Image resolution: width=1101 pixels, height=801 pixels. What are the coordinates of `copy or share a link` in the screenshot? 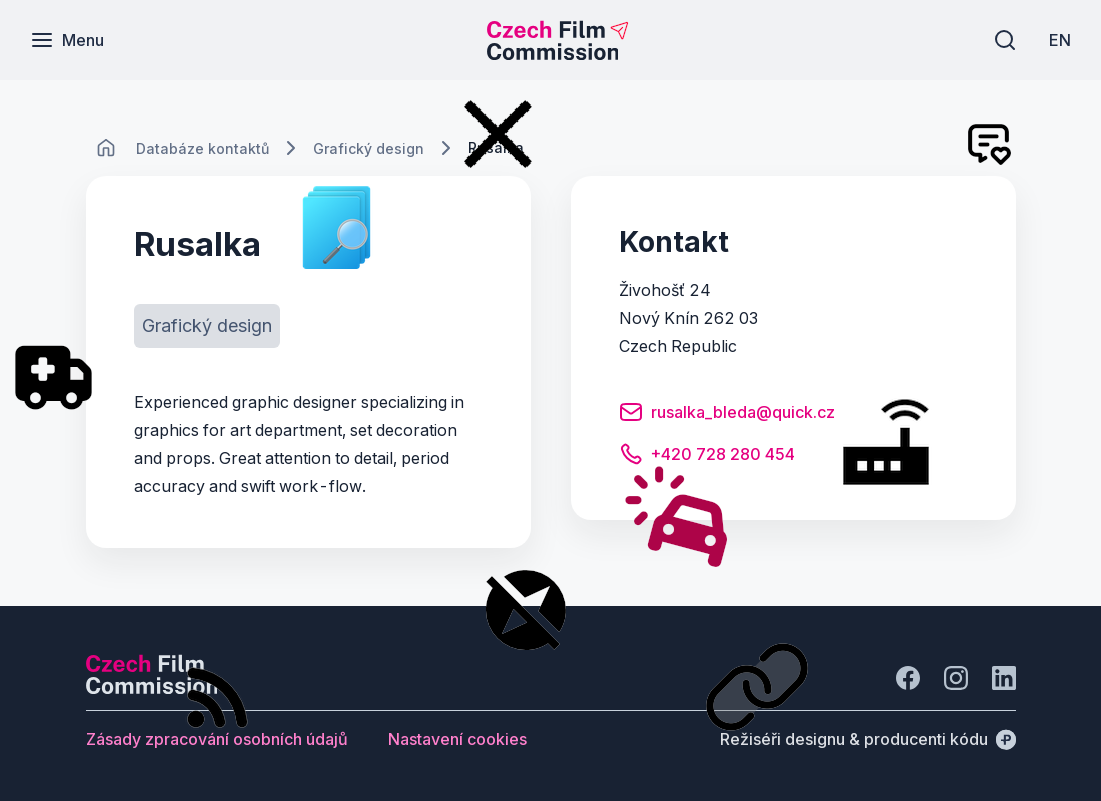 It's located at (757, 687).